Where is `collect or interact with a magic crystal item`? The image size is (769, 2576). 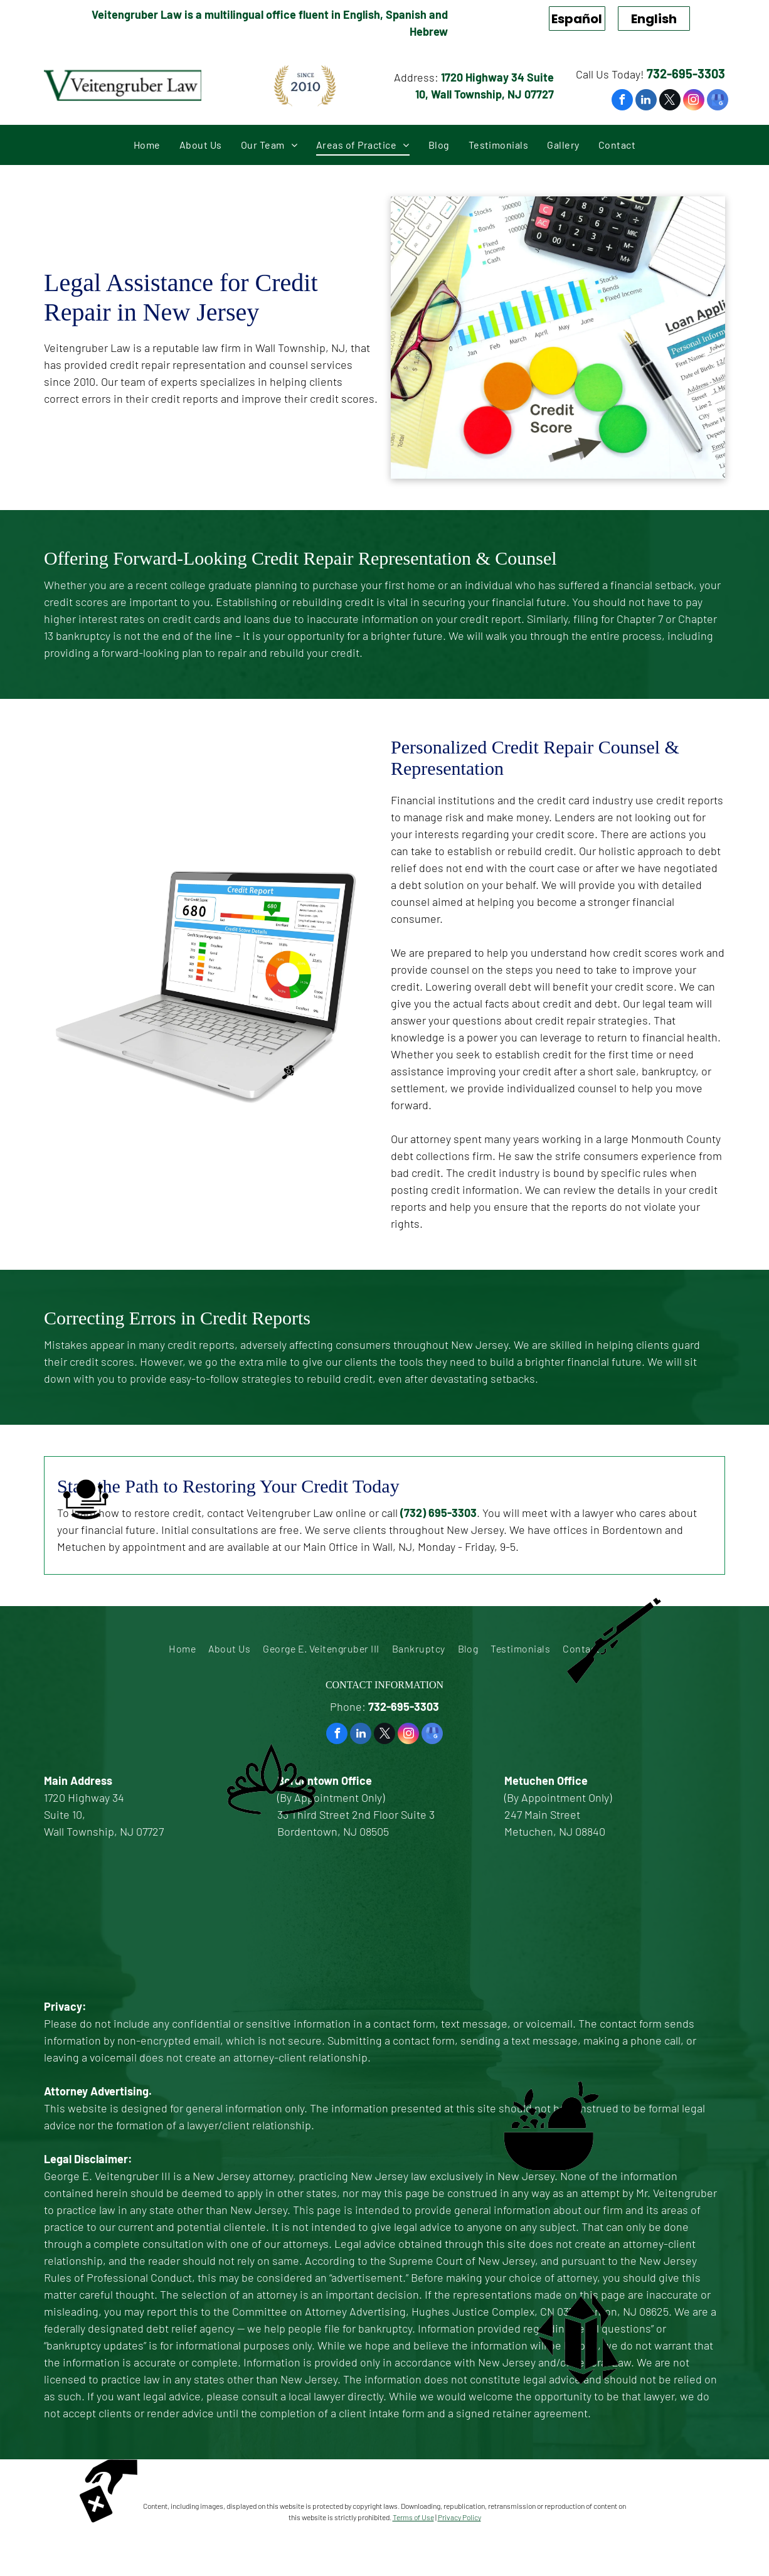
collect or interact with a magic crystal item is located at coordinates (579, 2338).